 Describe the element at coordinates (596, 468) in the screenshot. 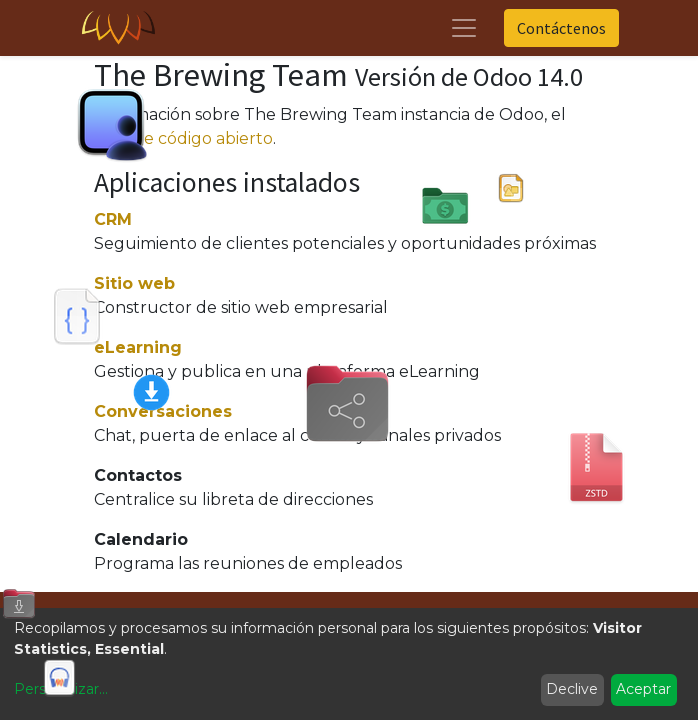

I see `a zstd-compressed tar archive file` at that location.